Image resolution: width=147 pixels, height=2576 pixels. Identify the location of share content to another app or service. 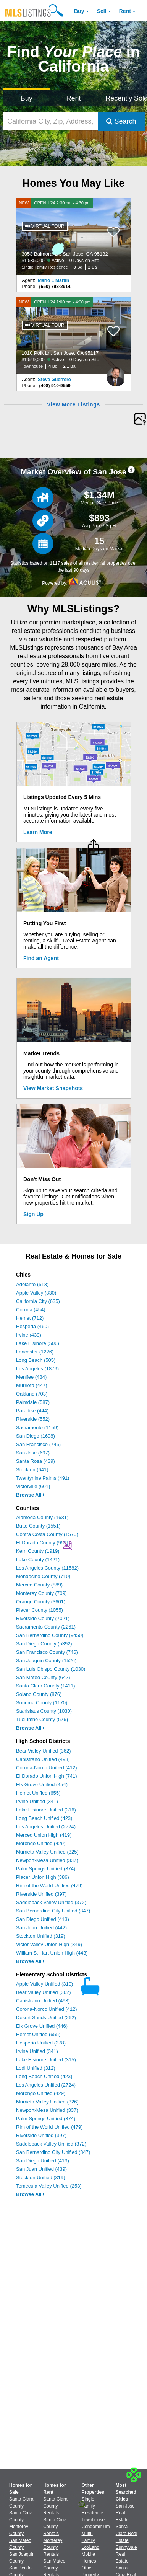
(93, 847).